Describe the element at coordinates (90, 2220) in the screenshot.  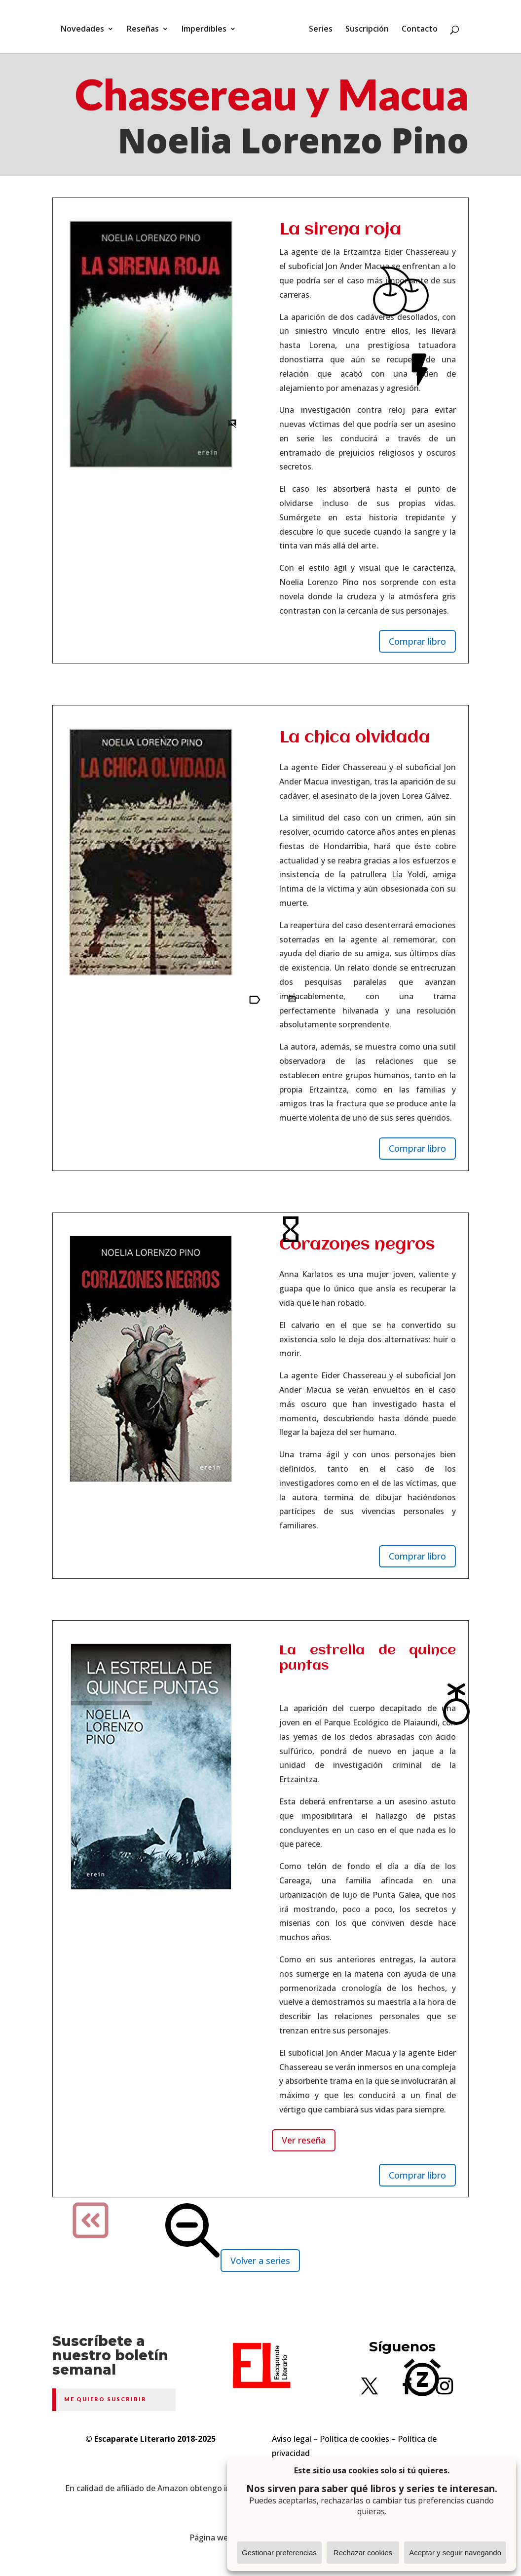
I see `go back to previous section` at that location.